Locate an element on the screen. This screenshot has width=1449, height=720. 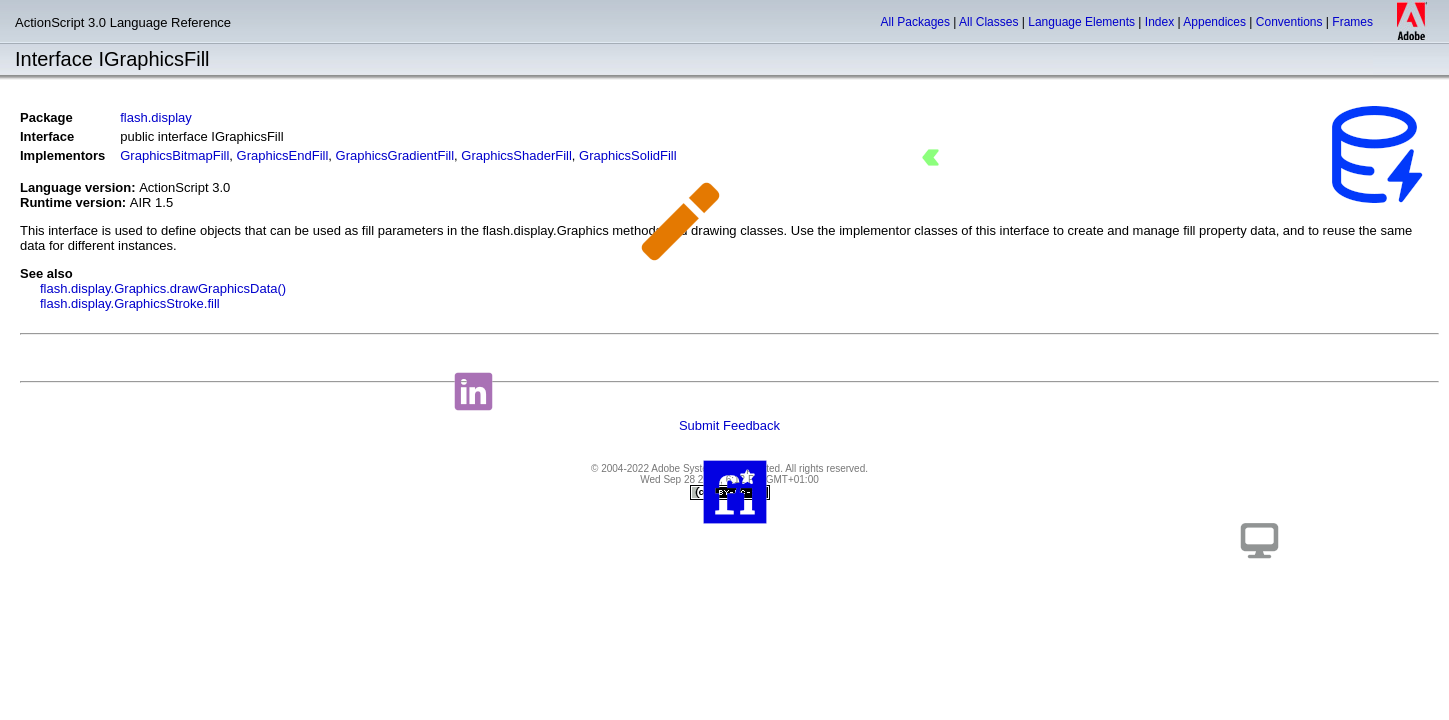
switch to desktop view is located at coordinates (1259, 539).